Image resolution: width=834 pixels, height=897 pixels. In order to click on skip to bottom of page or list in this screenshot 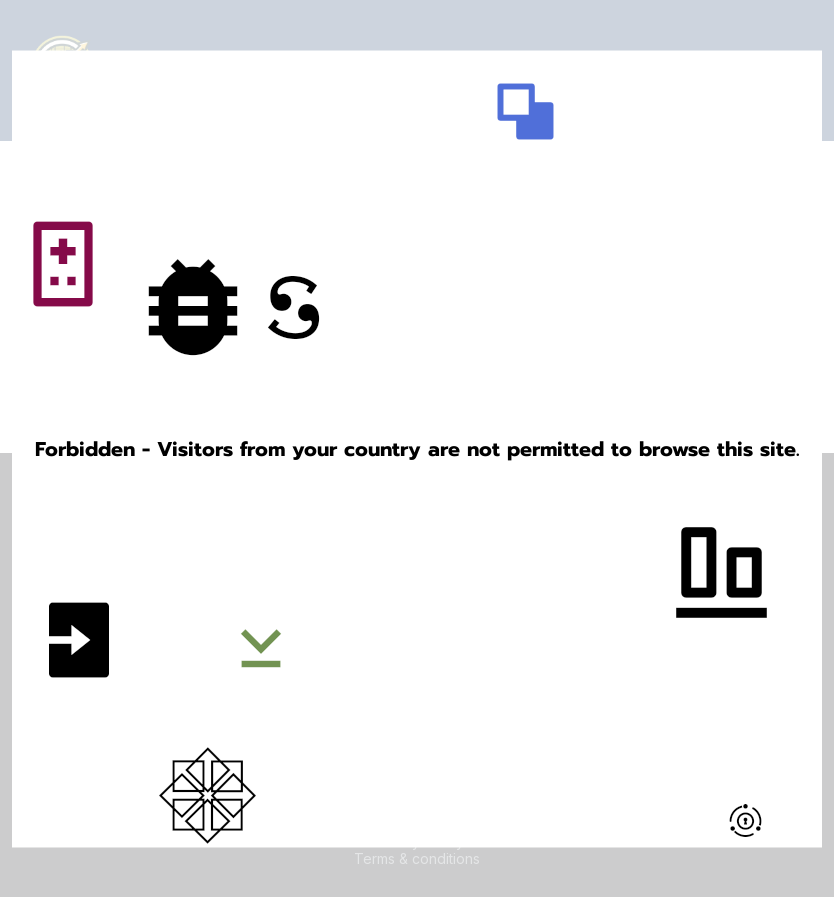, I will do `click(261, 651)`.